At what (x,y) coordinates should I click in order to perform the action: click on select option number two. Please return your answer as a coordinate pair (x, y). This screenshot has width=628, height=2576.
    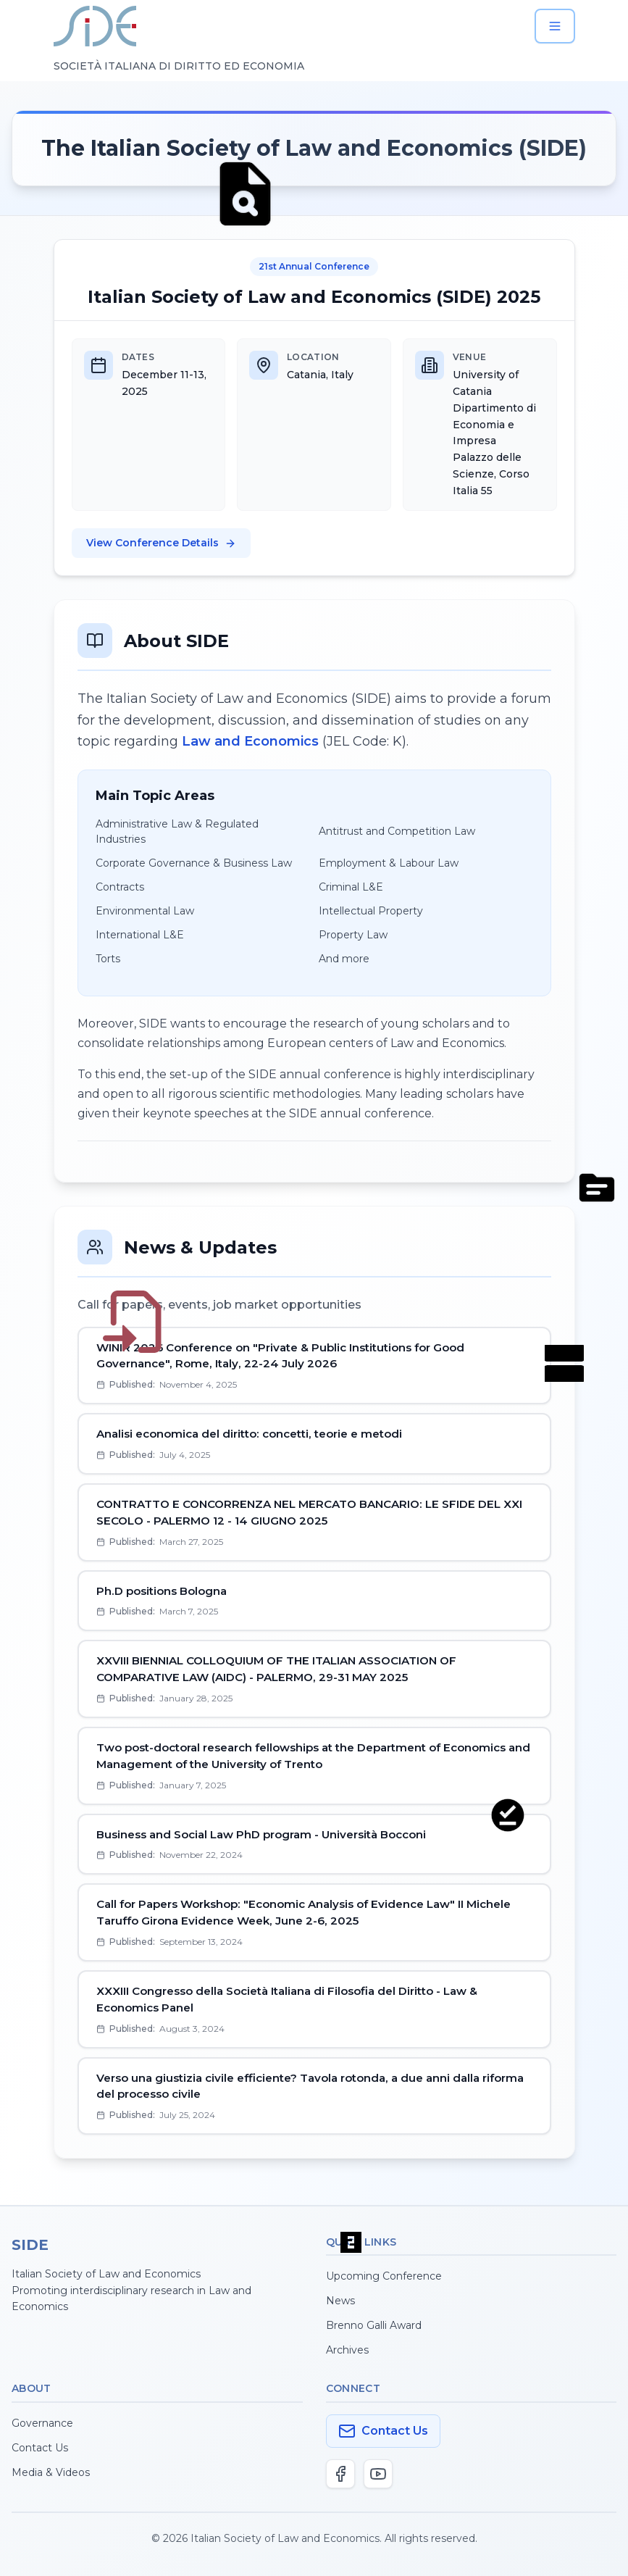
    Looking at the image, I should click on (351, 2242).